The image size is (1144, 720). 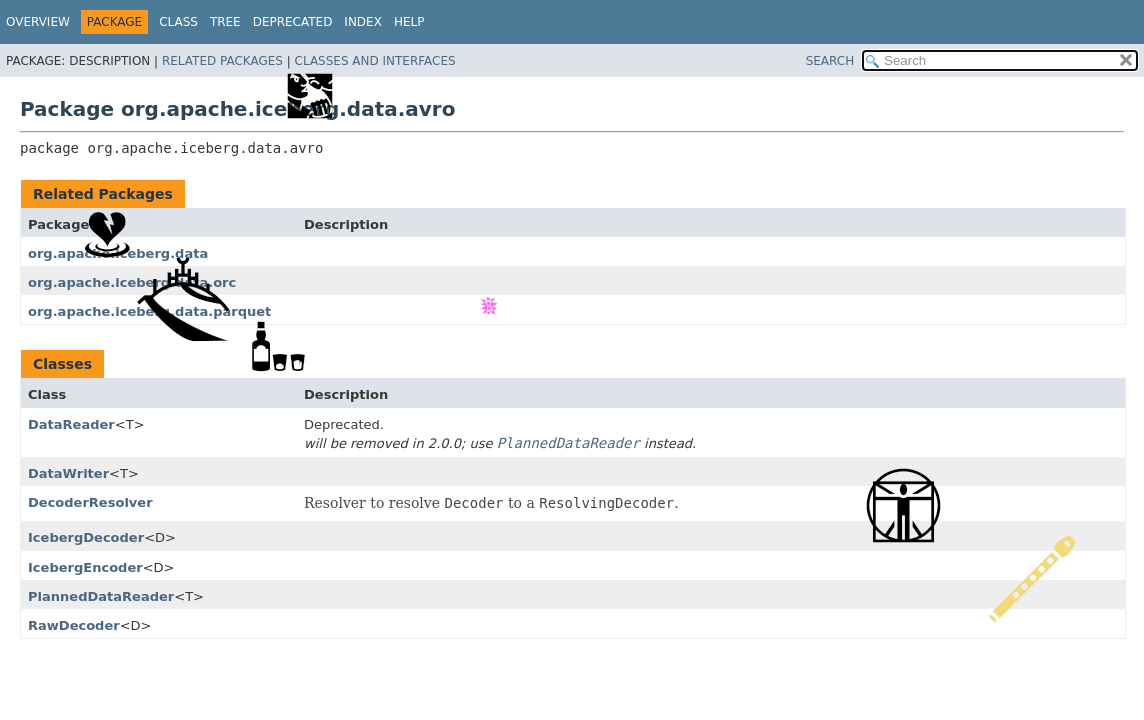 I want to click on indicates a heartbreak or relationship-ending zone in a game, so click(x=107, y=234).